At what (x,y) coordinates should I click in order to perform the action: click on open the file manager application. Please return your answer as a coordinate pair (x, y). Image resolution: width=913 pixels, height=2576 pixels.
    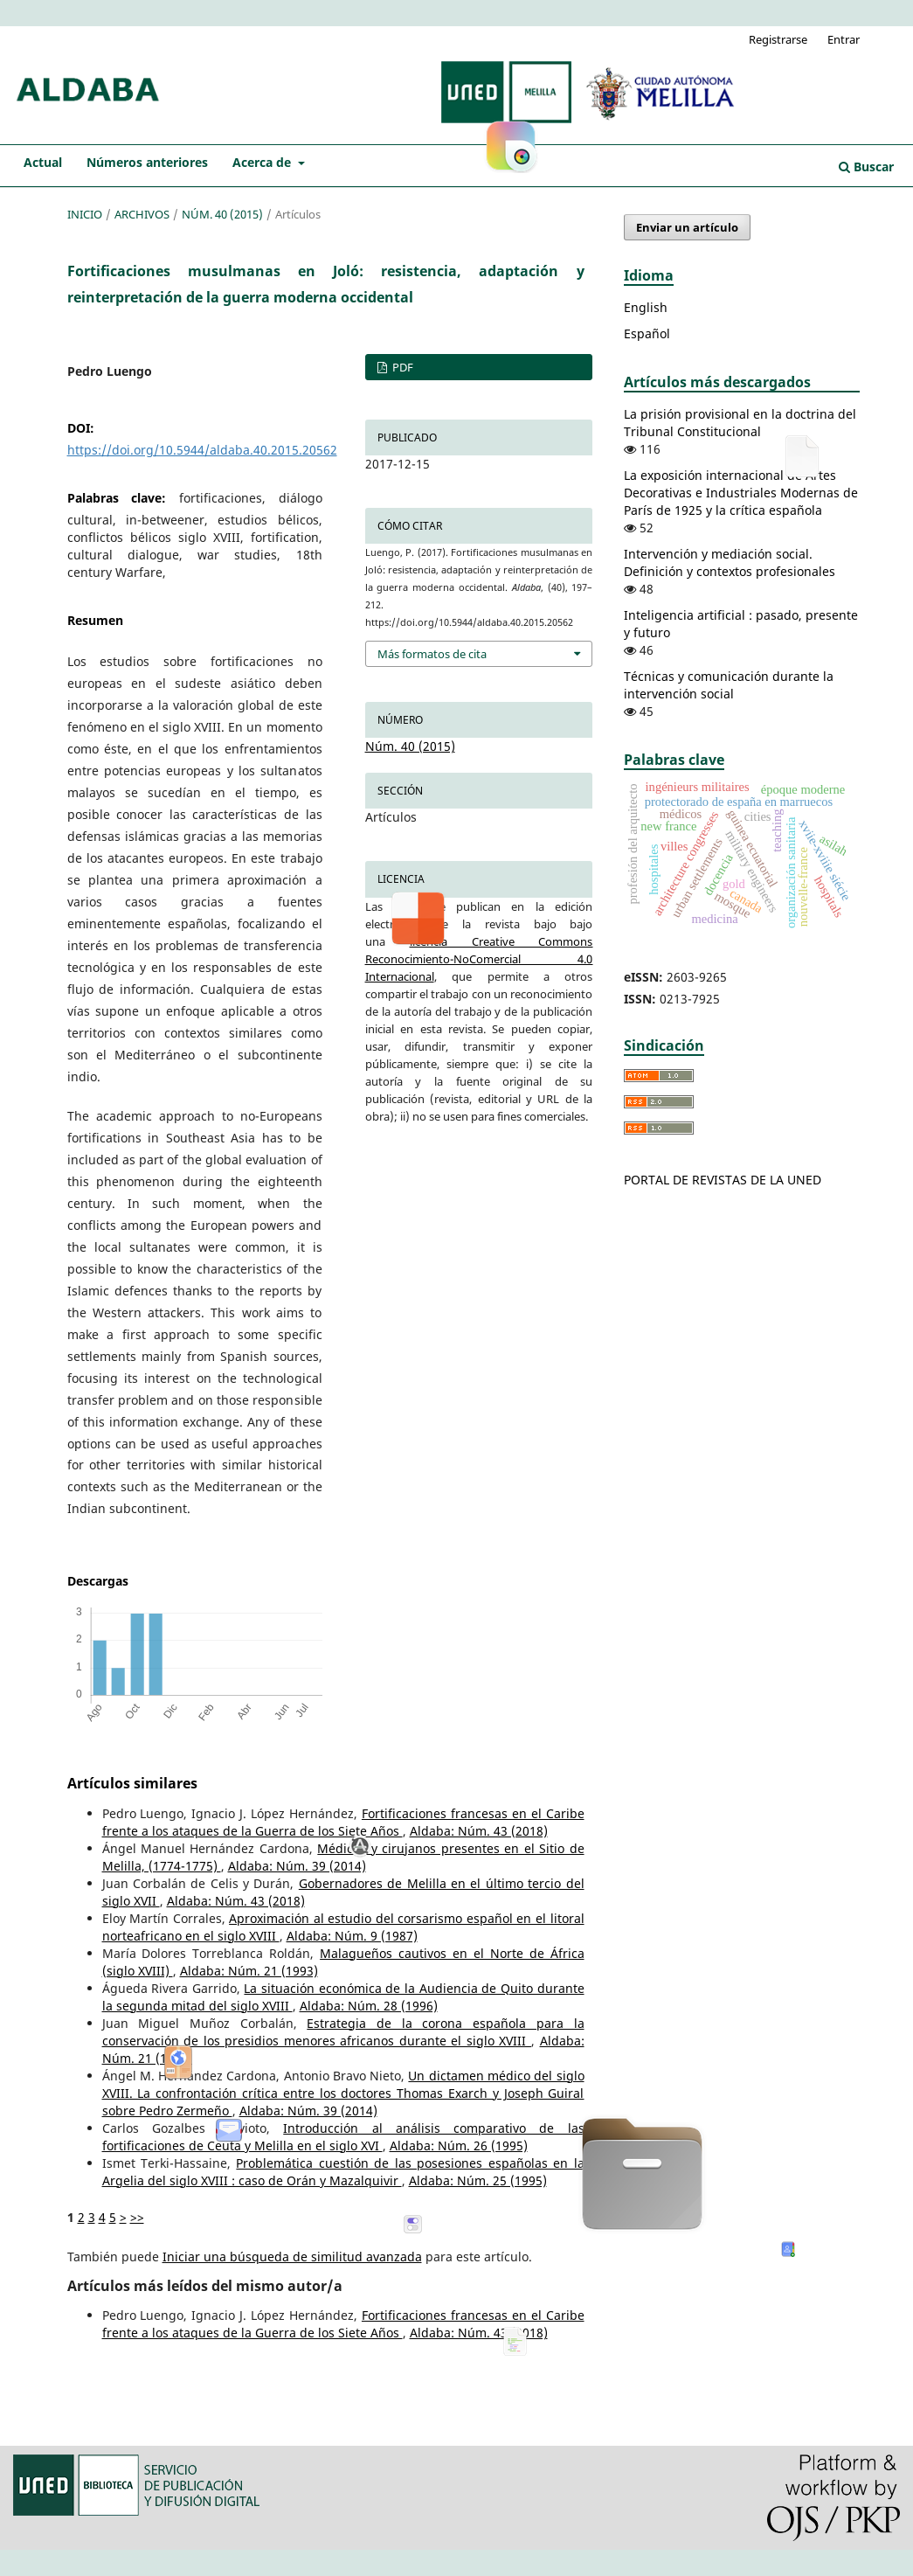
    Looking at the image, I should click on (642, 2174).